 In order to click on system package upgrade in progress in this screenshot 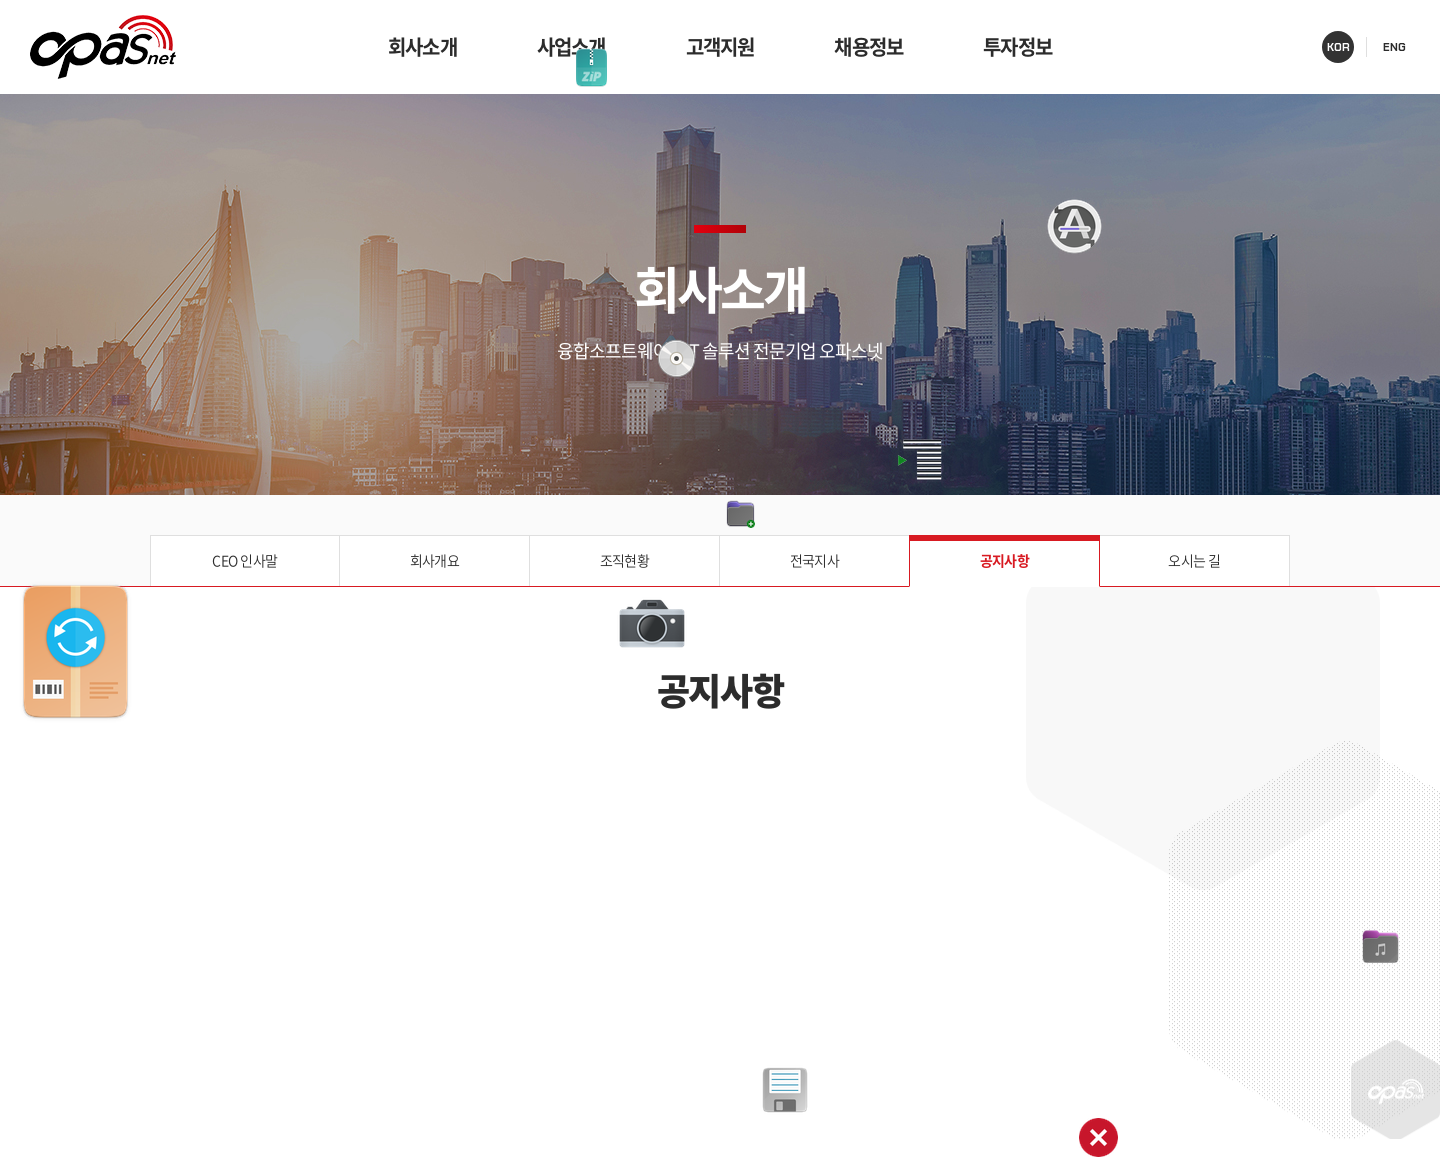, I will do `click(75, 651)`.